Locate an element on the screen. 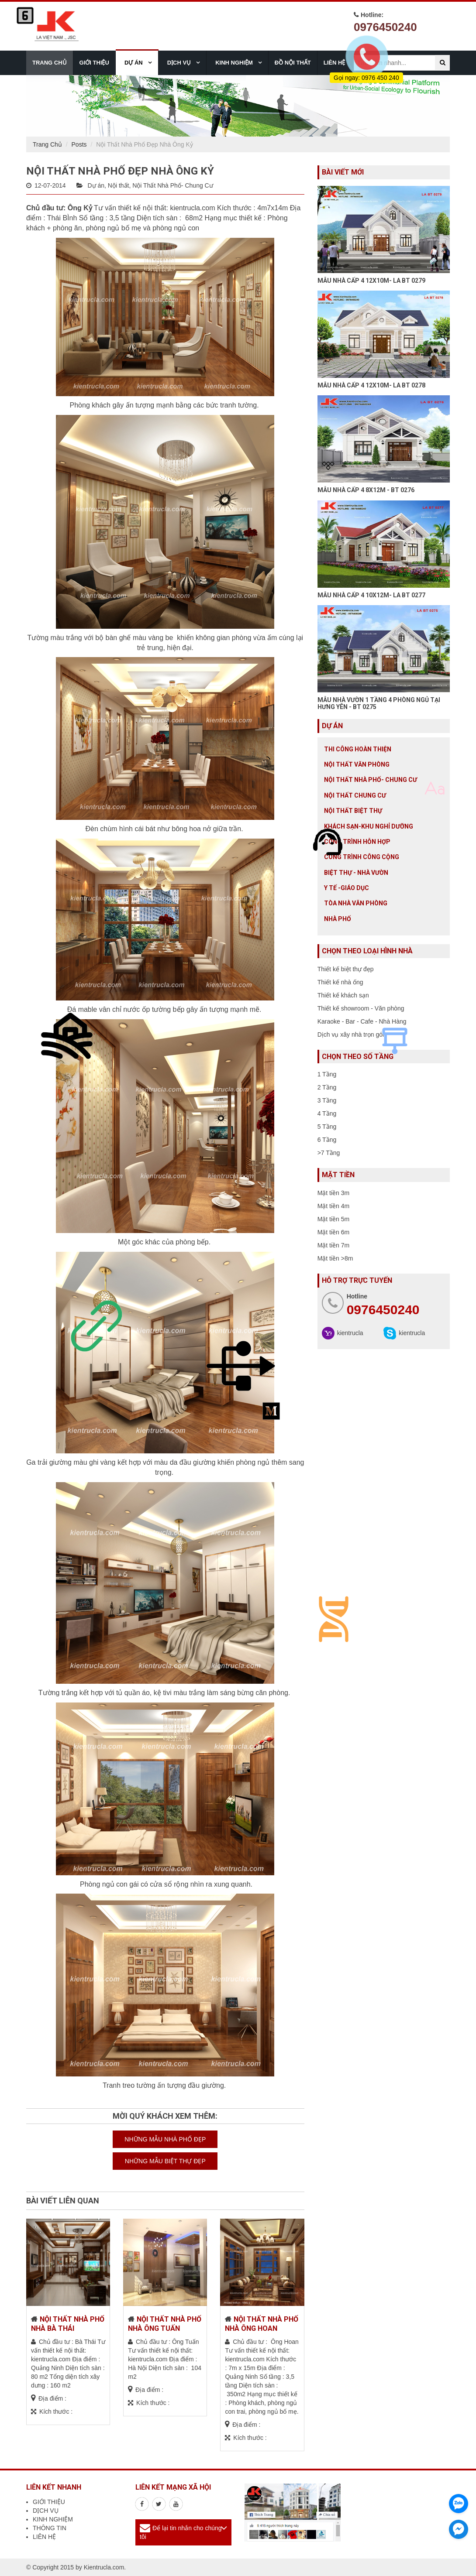 Image resolution: width=476 pixels, height=2576 pixels. adjust font or text size settings is located at coordinates (435, 788).